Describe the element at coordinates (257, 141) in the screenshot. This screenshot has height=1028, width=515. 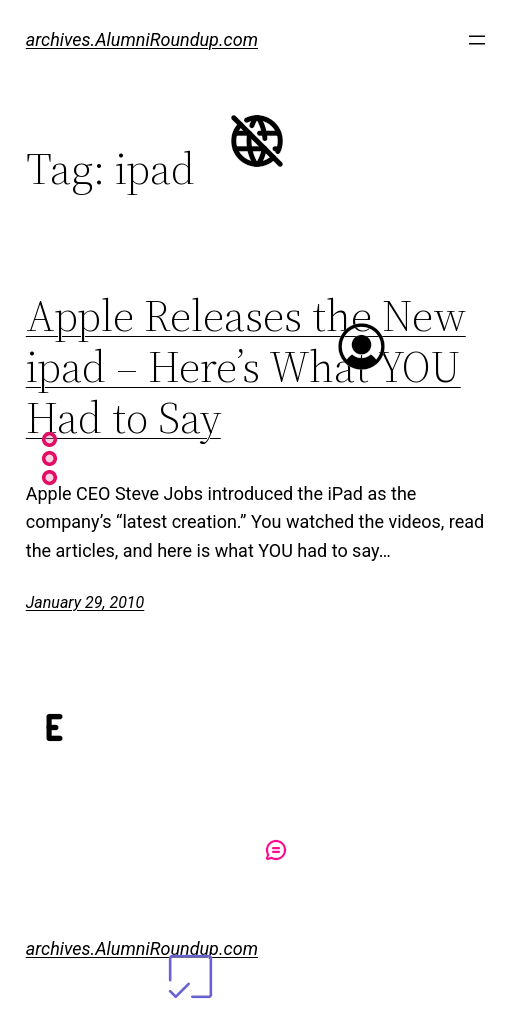
I see `disable internet or web access` at that location.